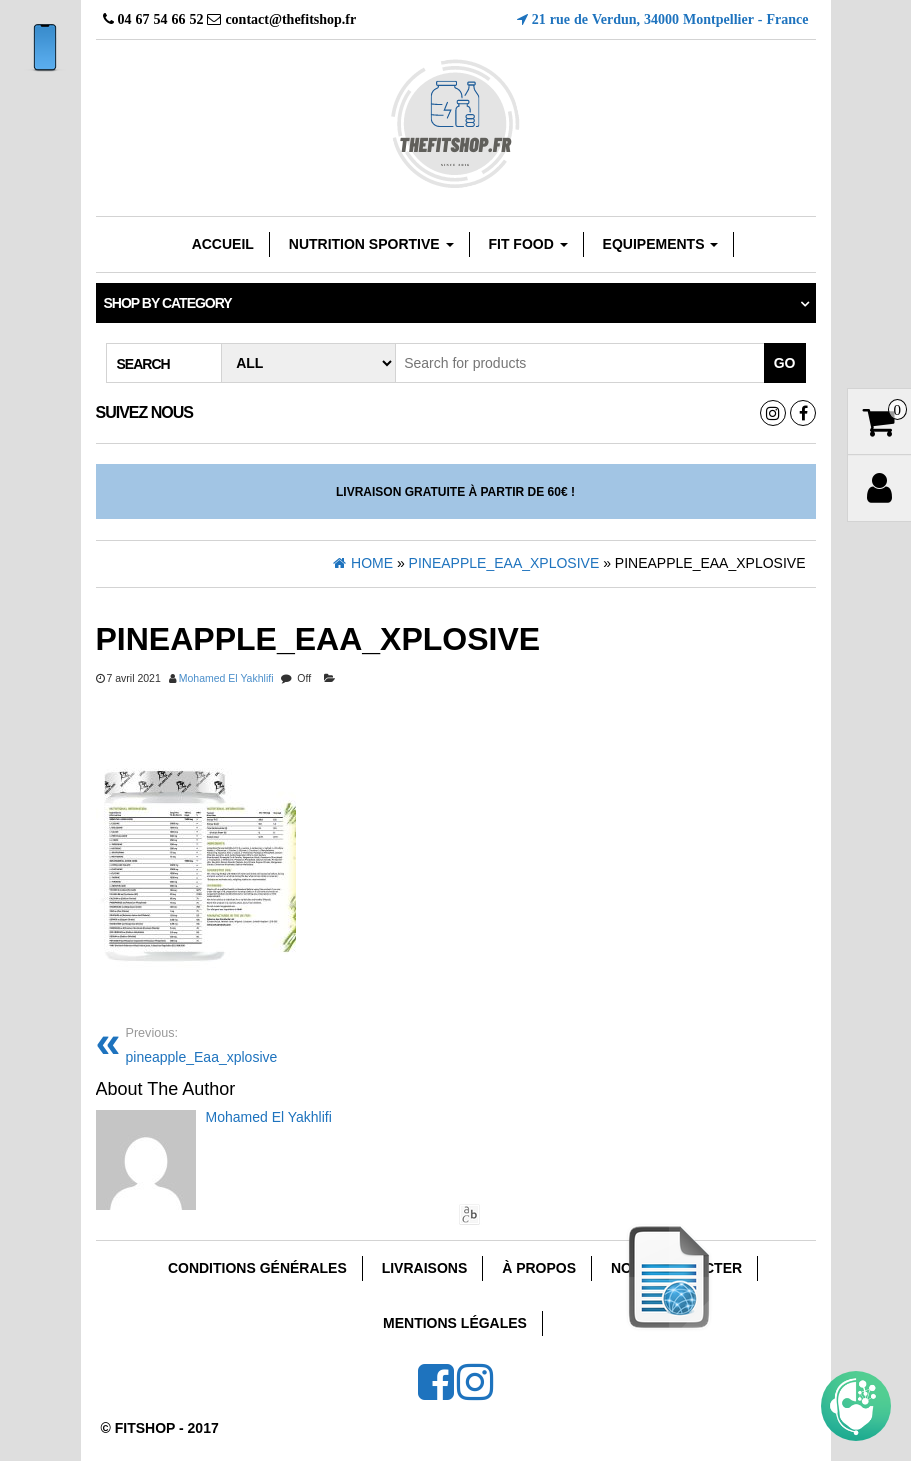 Image resolution: width=911 pixels, height=1461 pixels. Describe the element at coordinates (669, 1277) in the screenshot. I see `a web document or HTML file created in LibreOffice` at that location.